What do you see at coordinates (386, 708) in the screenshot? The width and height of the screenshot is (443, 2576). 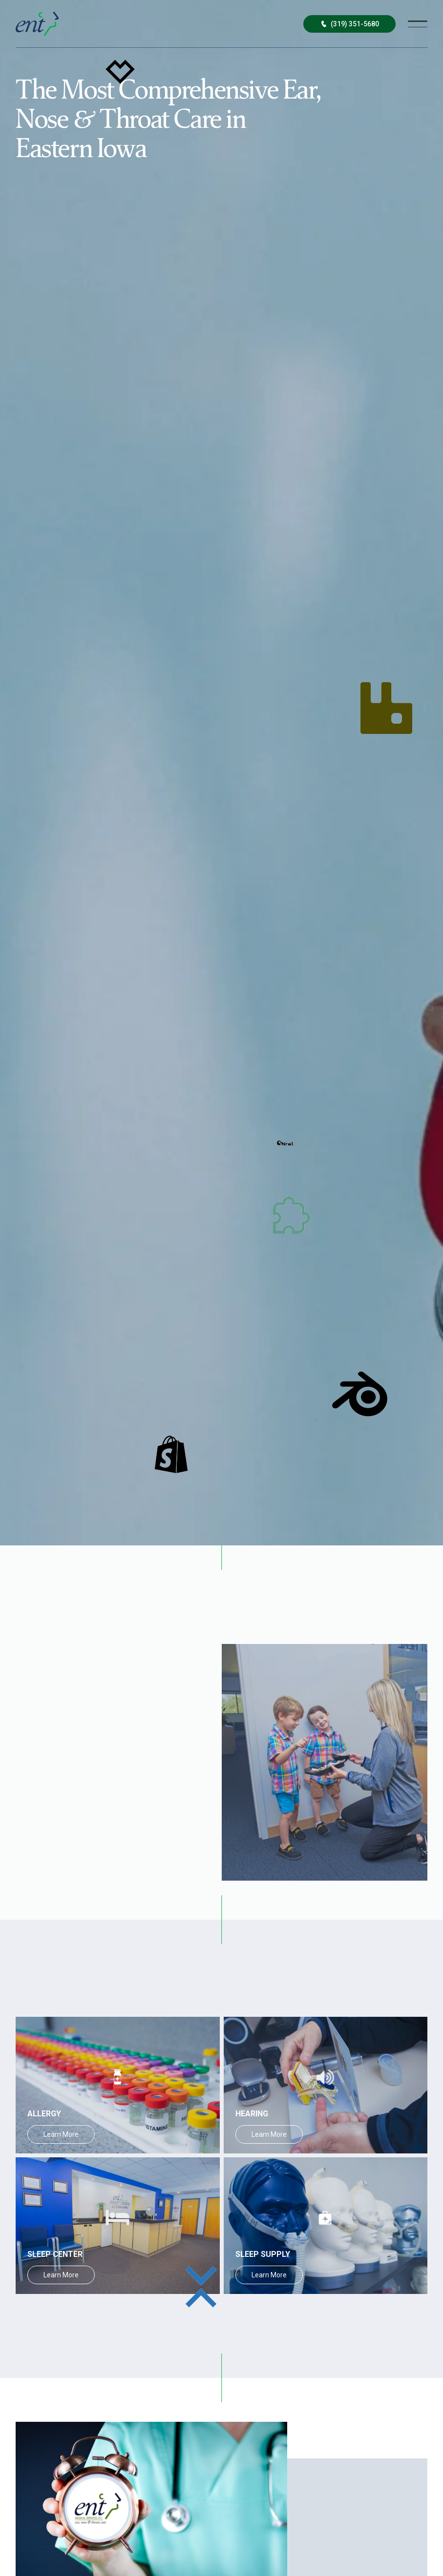 I see `rabbitmq messaging service logo` at bounding box center [386, 708].